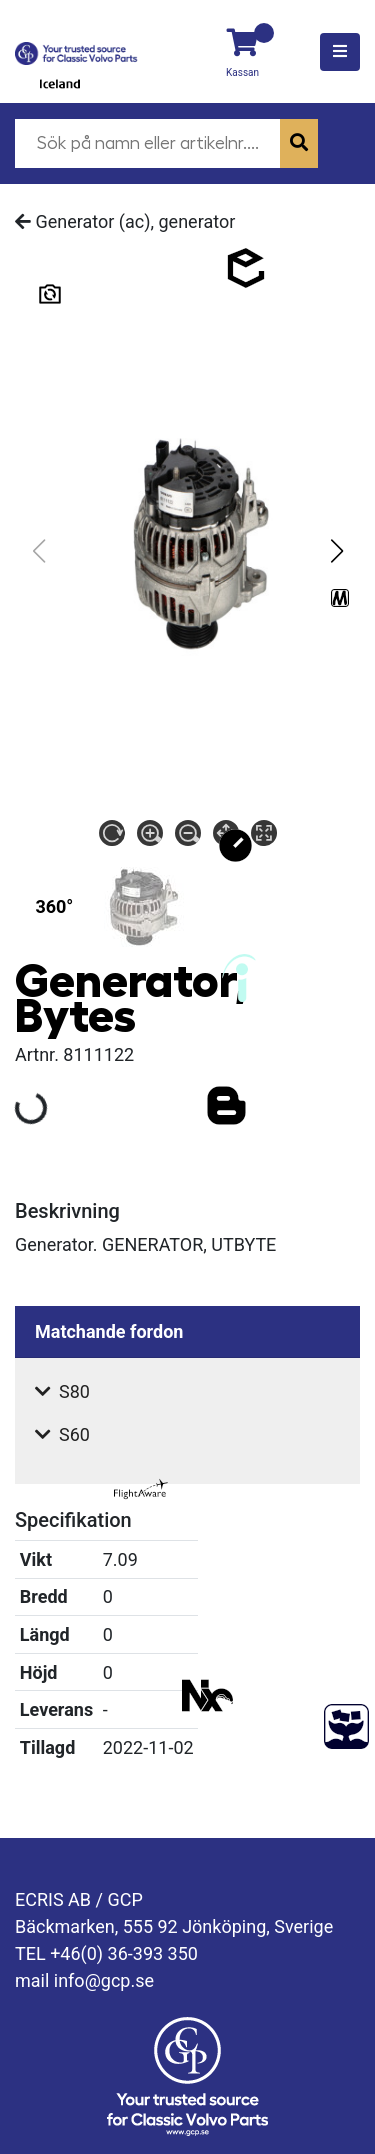 The width and height of the screenshot is (375, 2154). Describe the element at coordinates (226, 1105) in the screenshot. I see `open the Blogger app` at that location.